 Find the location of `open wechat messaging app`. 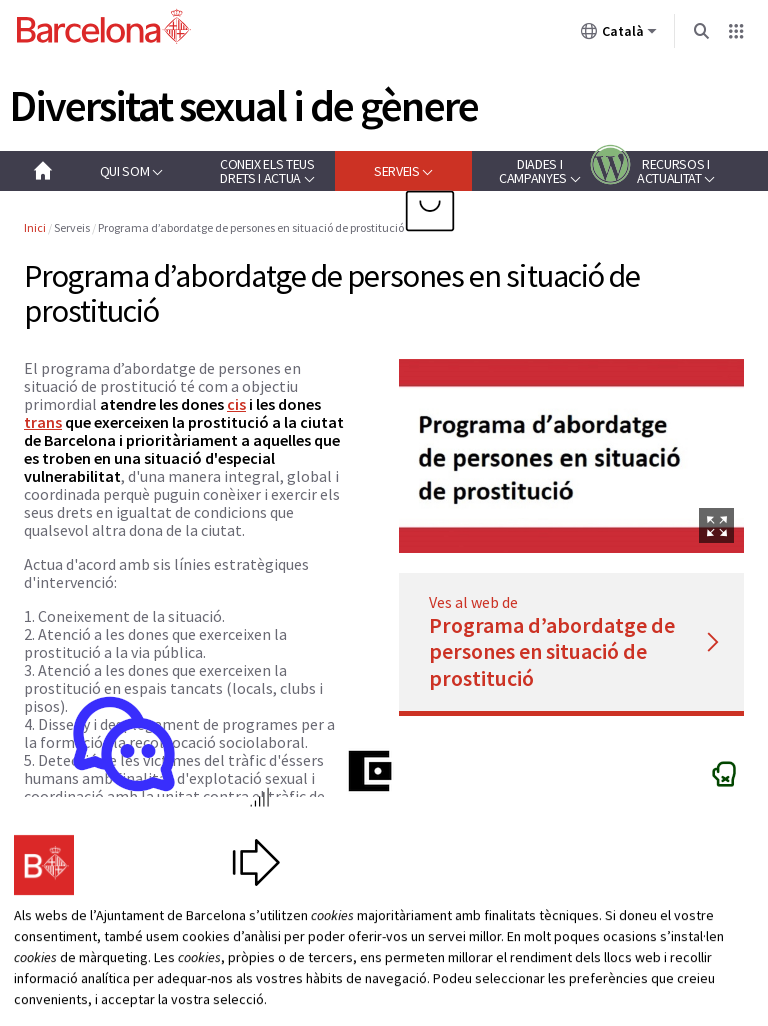

open wechat messaging app is located at coordinates (124, 744).